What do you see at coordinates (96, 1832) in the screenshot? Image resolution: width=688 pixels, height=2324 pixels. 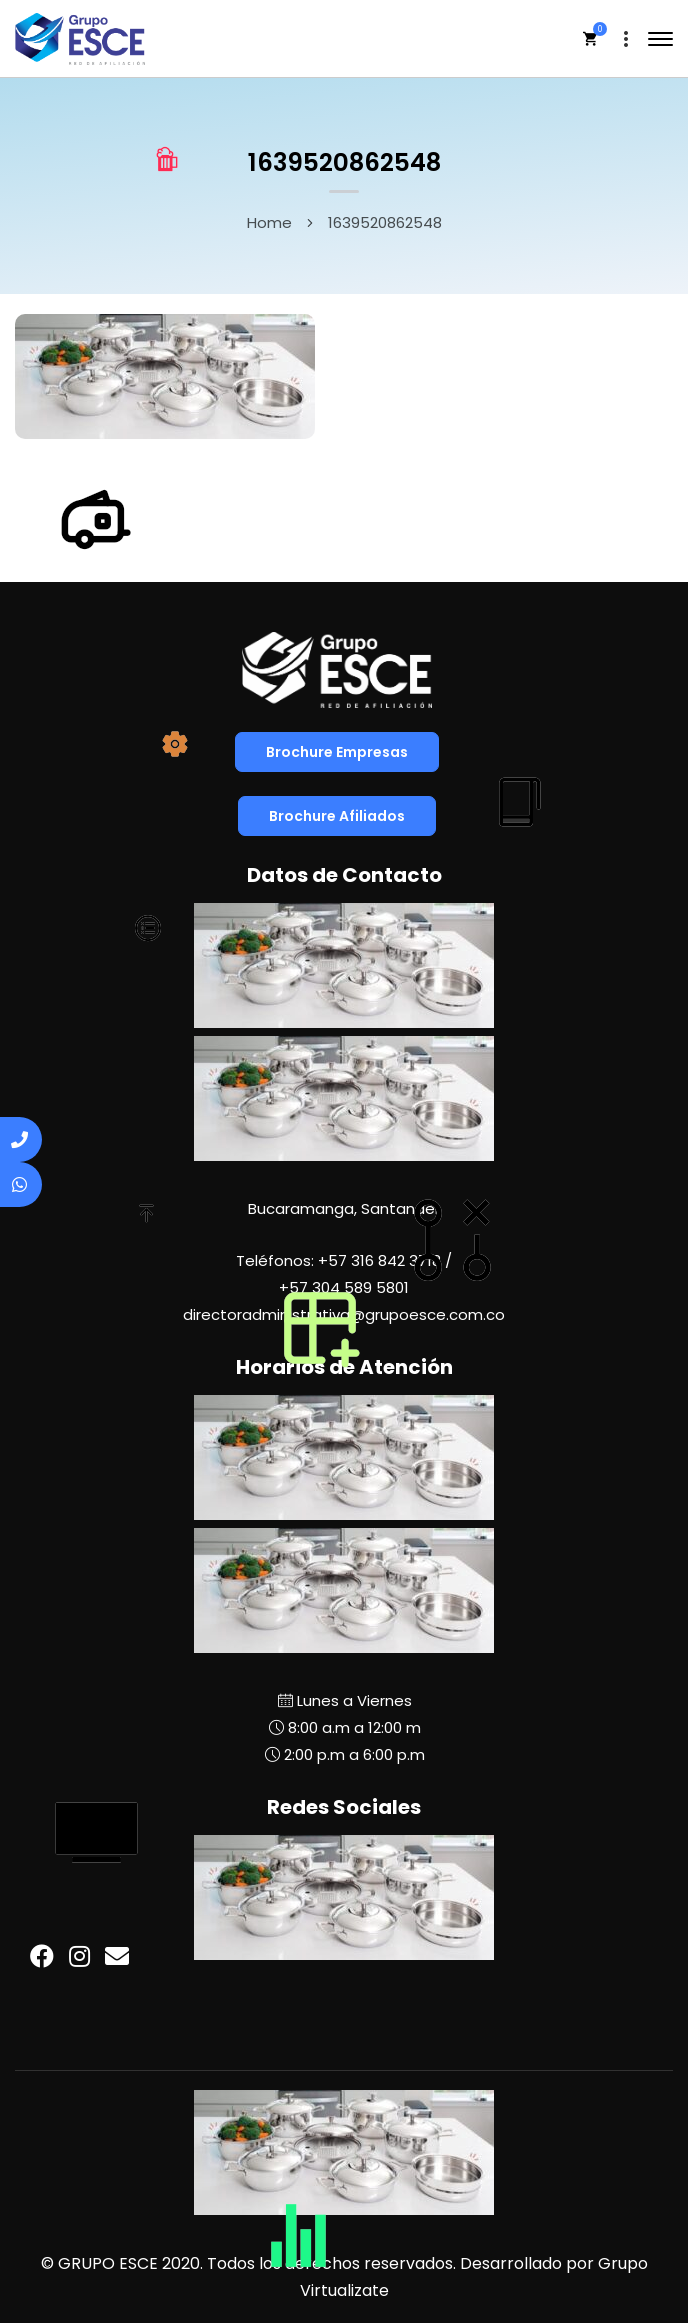 I see `access tv or video streaming features` at bounding box center [96, 1832].